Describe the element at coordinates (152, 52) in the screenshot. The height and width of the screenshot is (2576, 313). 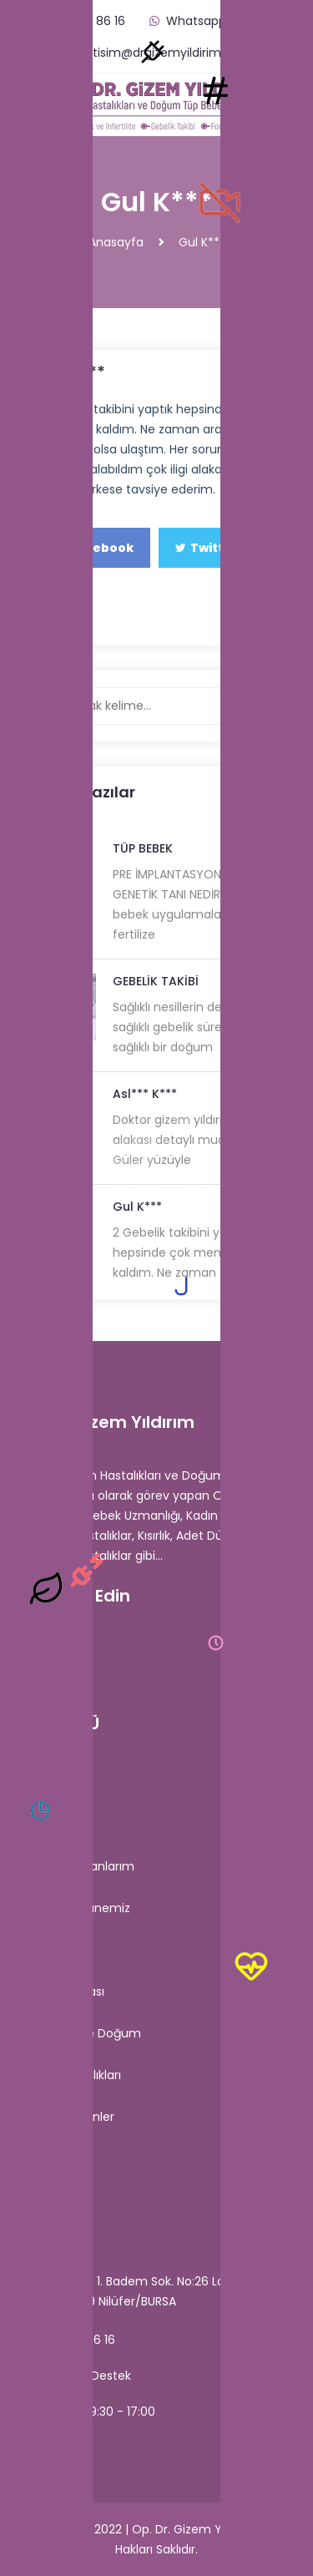
I see `connect to a power source` at that location.